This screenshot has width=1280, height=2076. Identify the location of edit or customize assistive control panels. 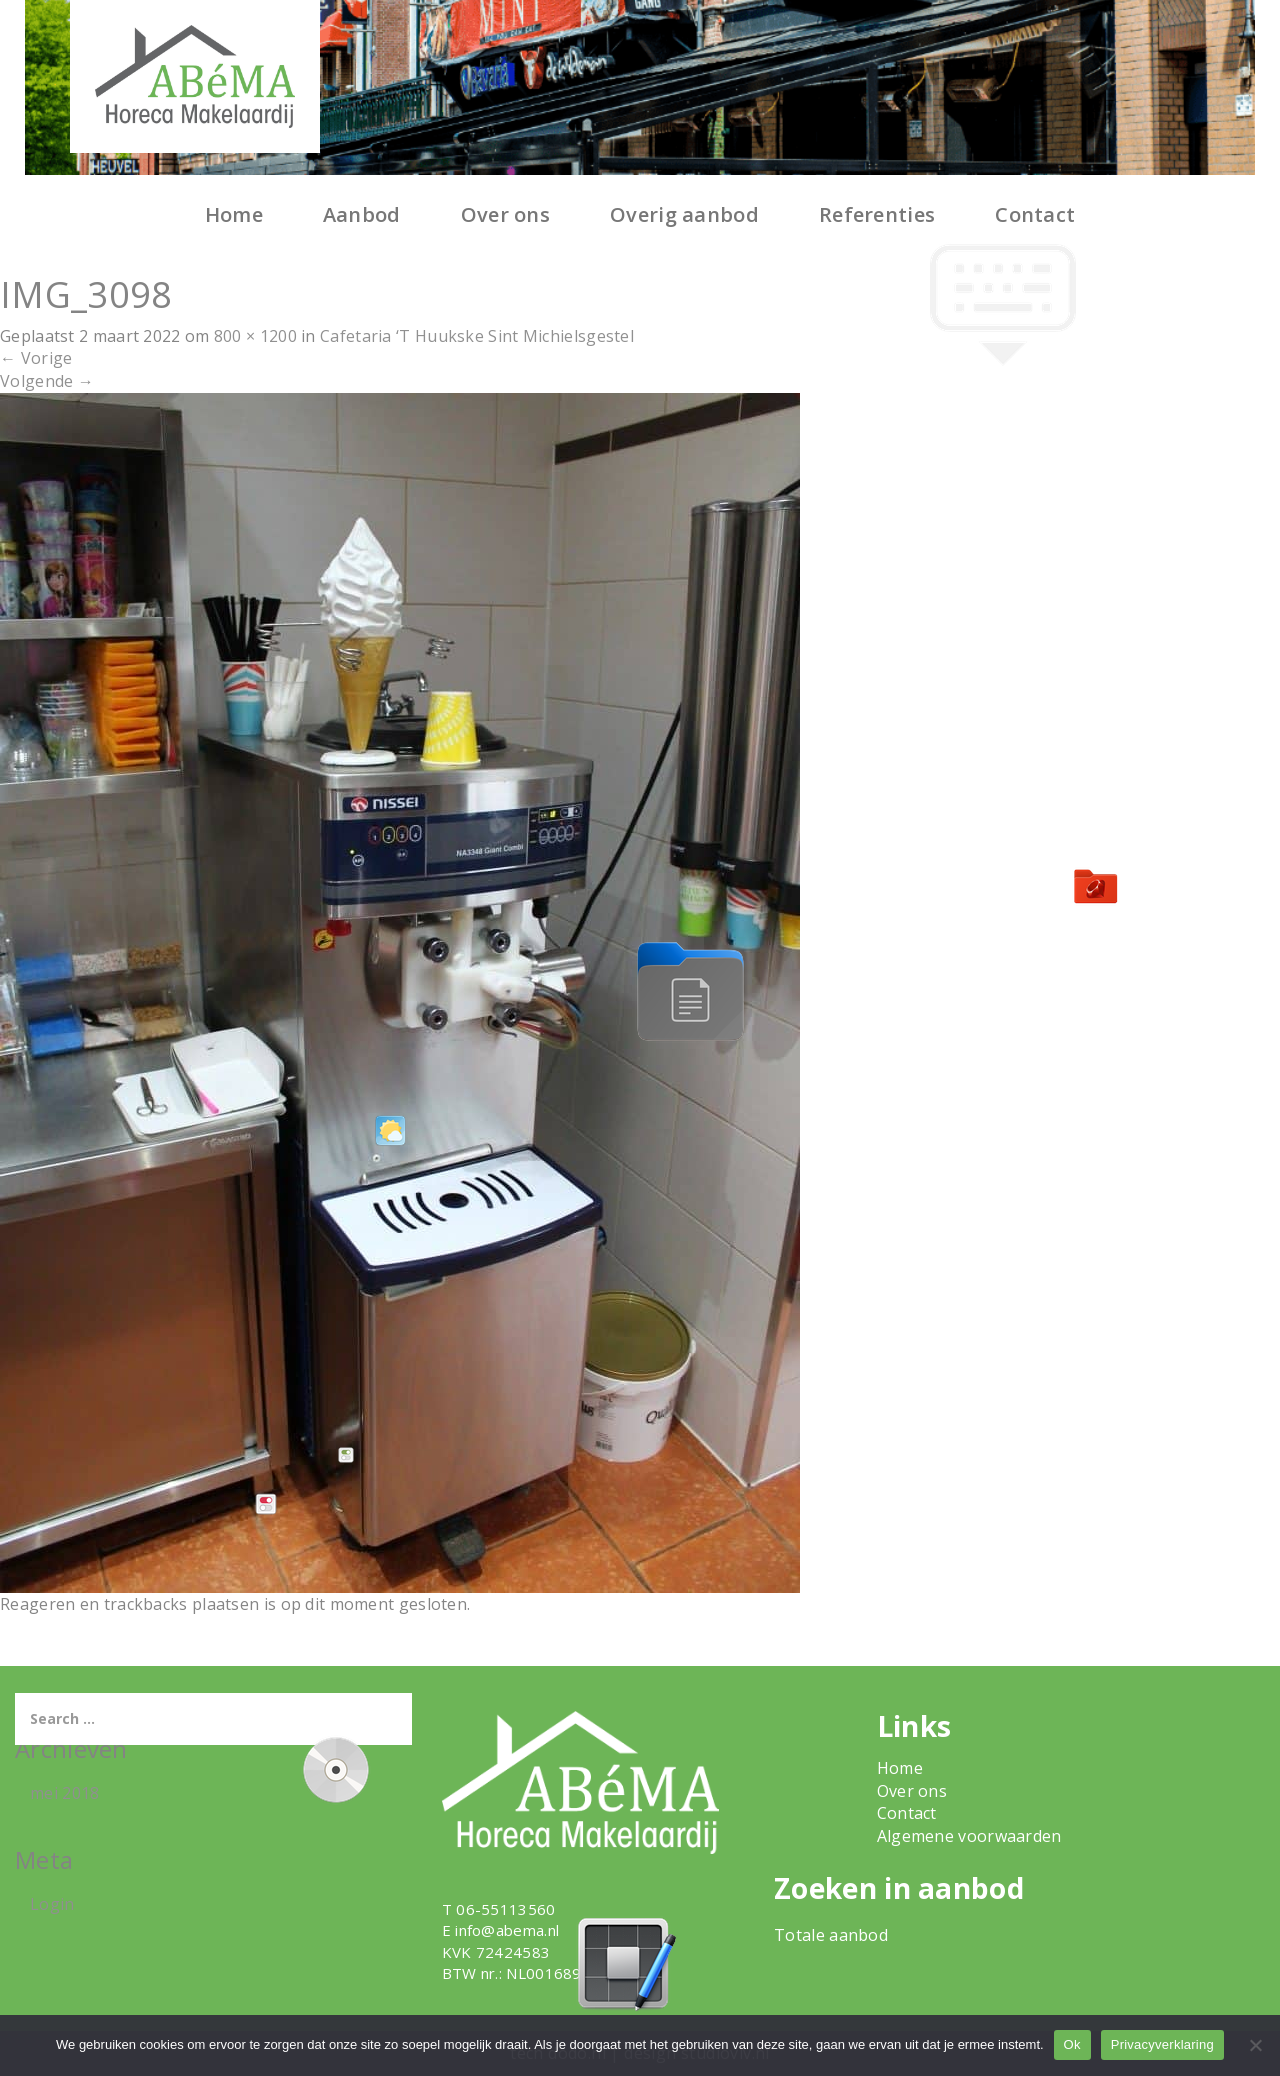
(627, 1962).